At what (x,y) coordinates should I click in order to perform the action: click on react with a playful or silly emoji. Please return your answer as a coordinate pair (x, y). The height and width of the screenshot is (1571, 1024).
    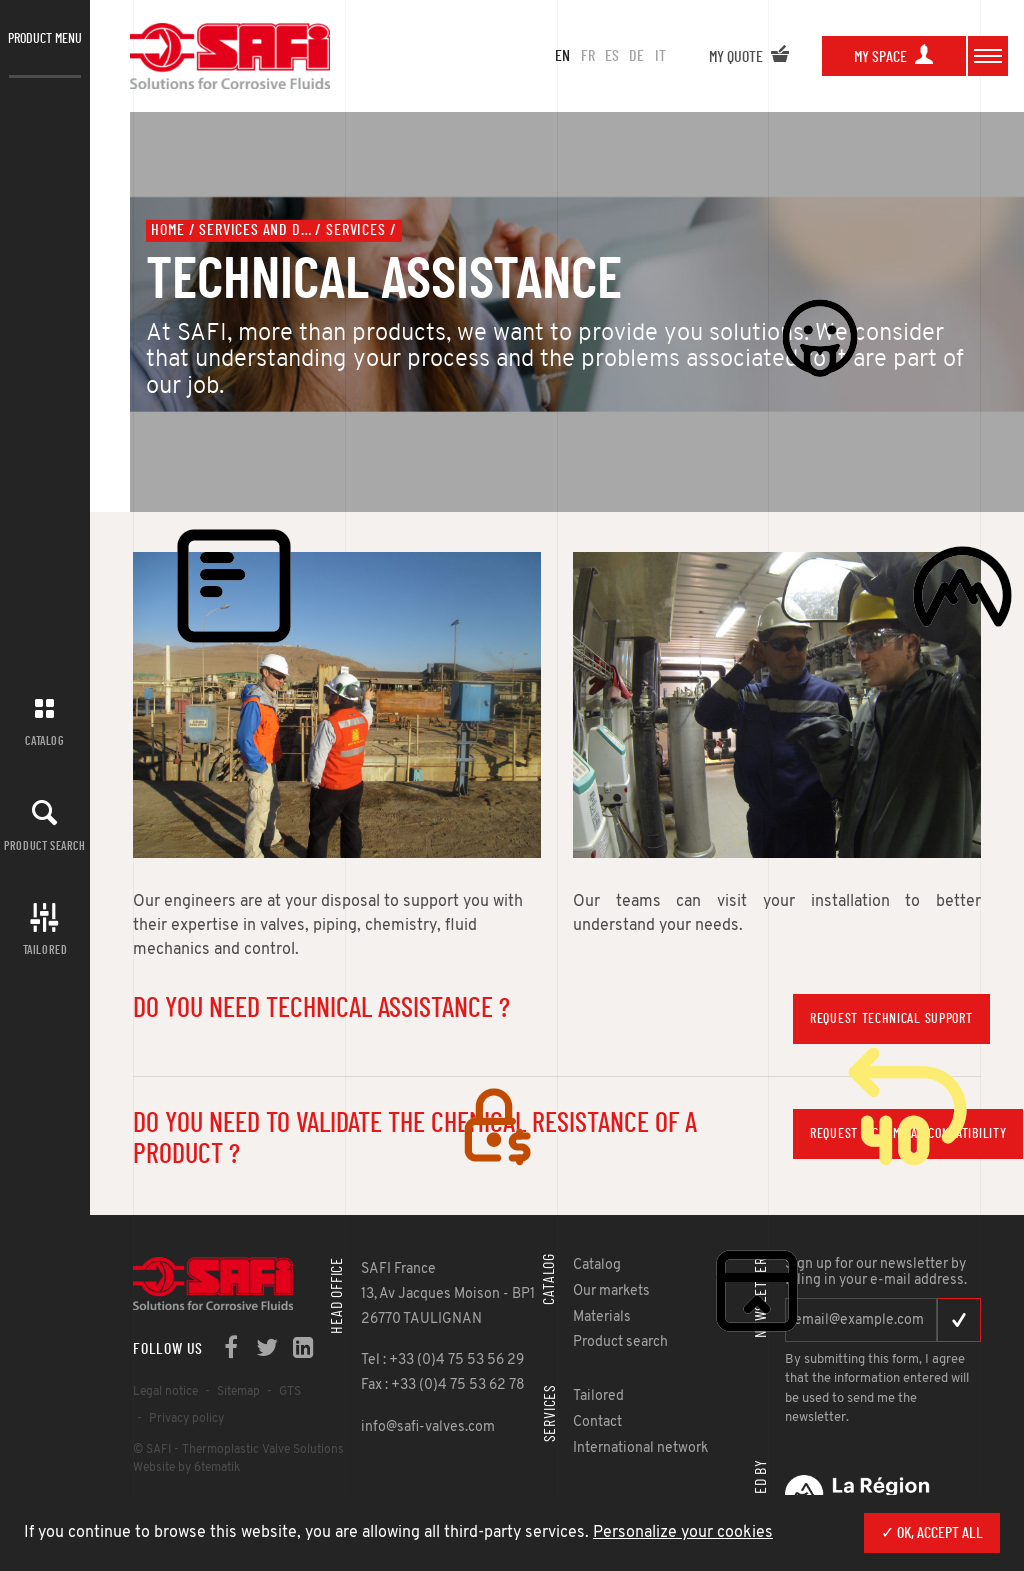
    Looking at the image, I should click on (820, 337).